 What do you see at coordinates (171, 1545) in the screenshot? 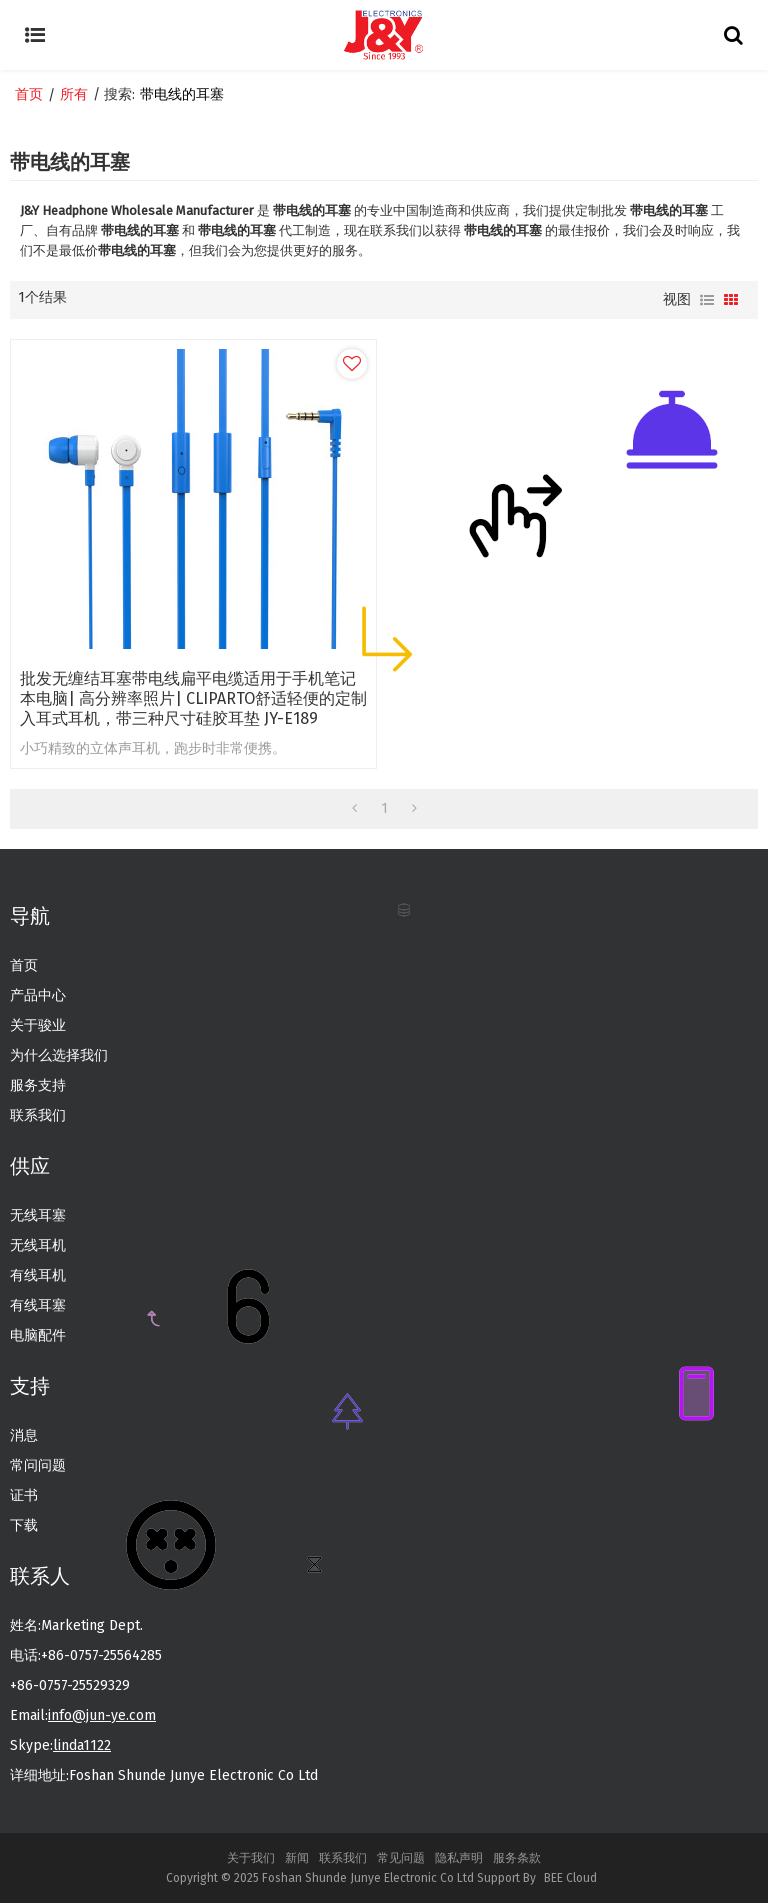
I see `indicates an error or failed action` at bounding box center [171, 1545].